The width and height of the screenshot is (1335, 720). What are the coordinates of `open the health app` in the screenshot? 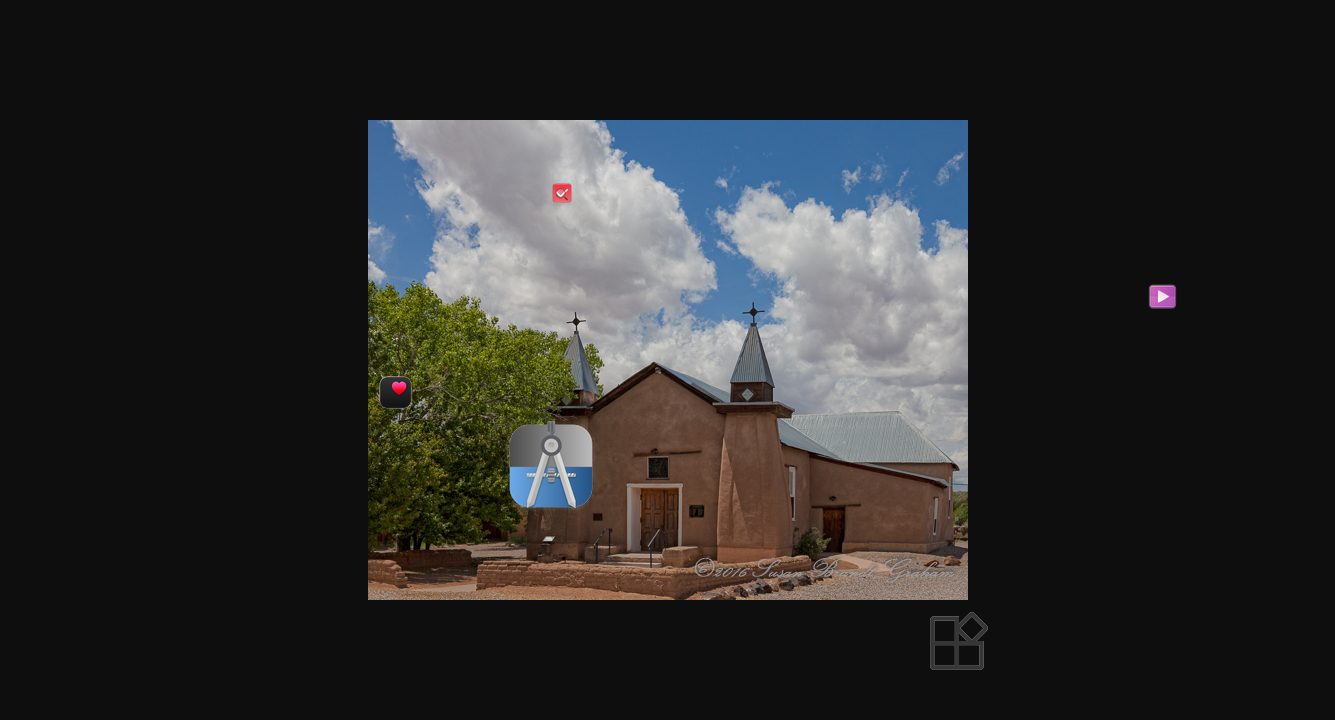 It's located at (395, 392).